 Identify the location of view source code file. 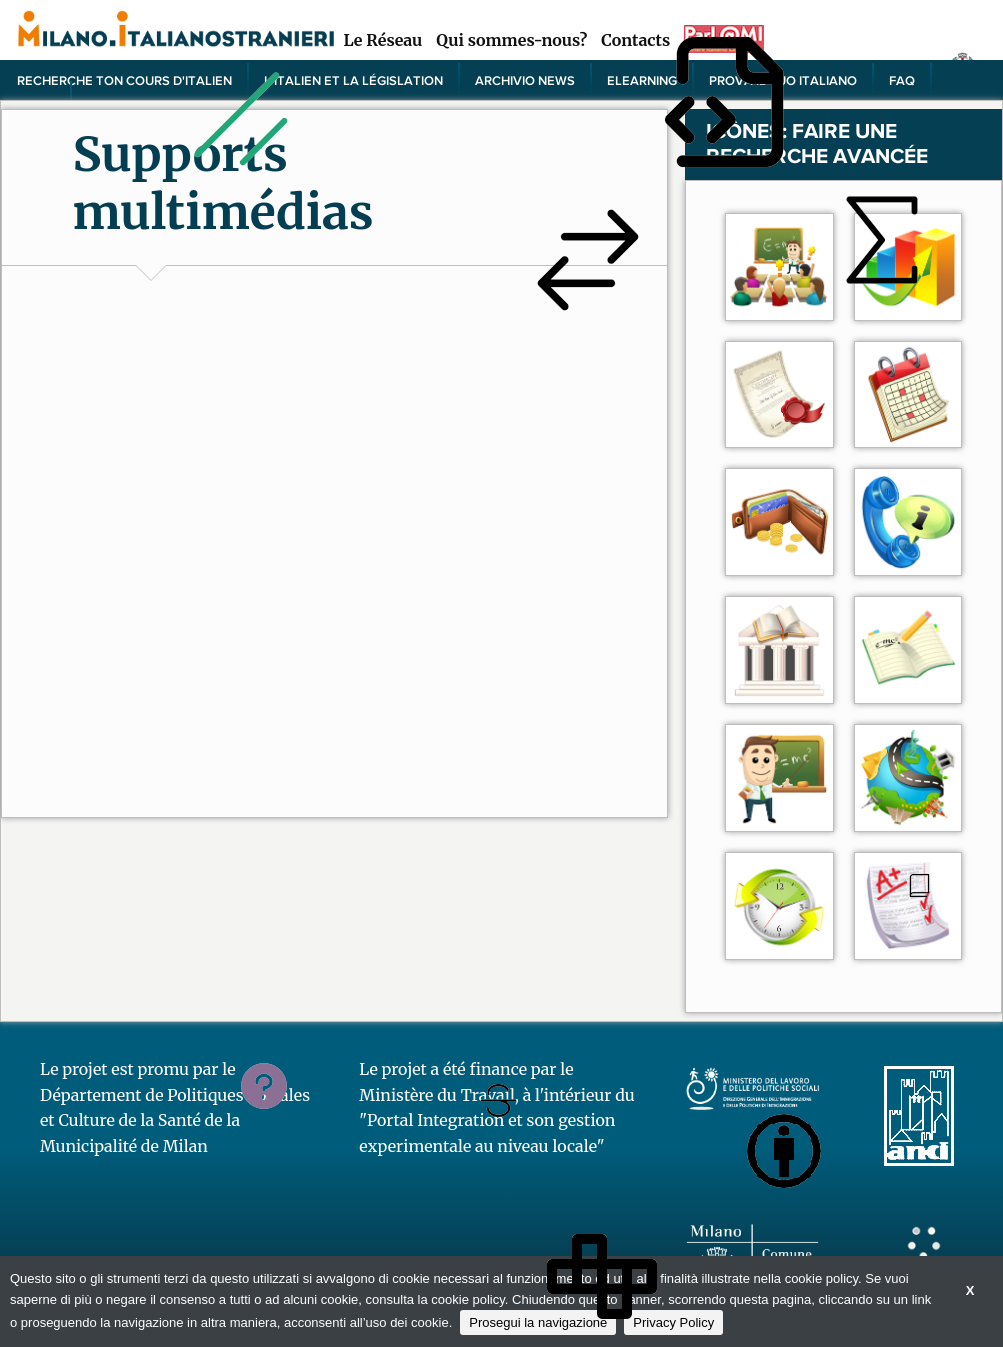
(730, 102).